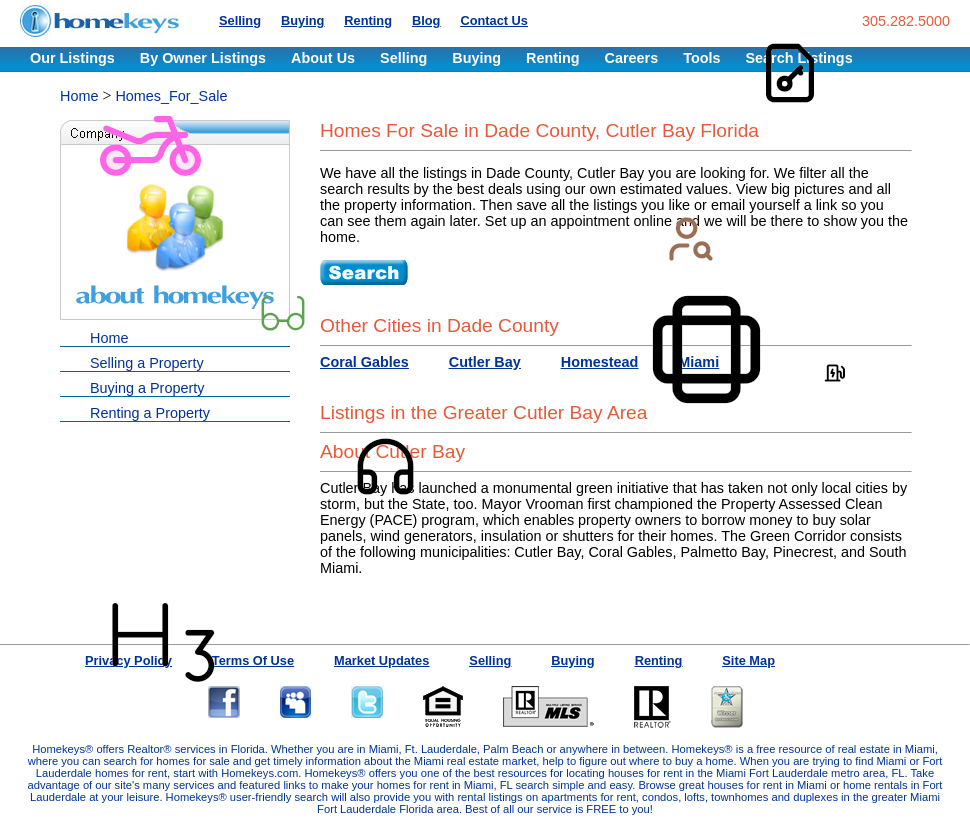 The image size is (970, 825). Describe the element at coordinates (706, 349) in the screenshot. I see `adjust aspect ratio settings` at that location.